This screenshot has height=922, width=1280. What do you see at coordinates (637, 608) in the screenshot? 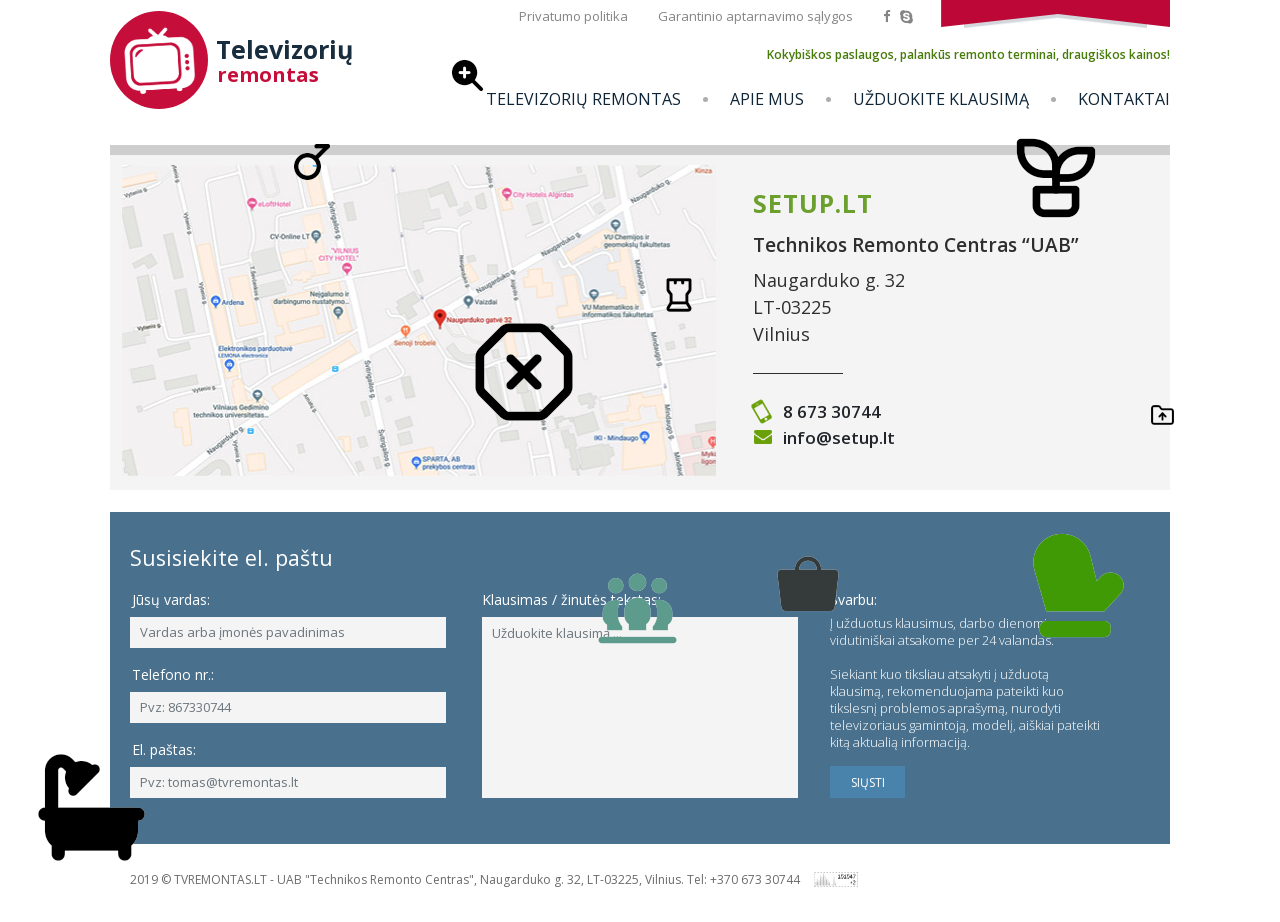
I see `view team or group members` at bounding box center [637, 608].